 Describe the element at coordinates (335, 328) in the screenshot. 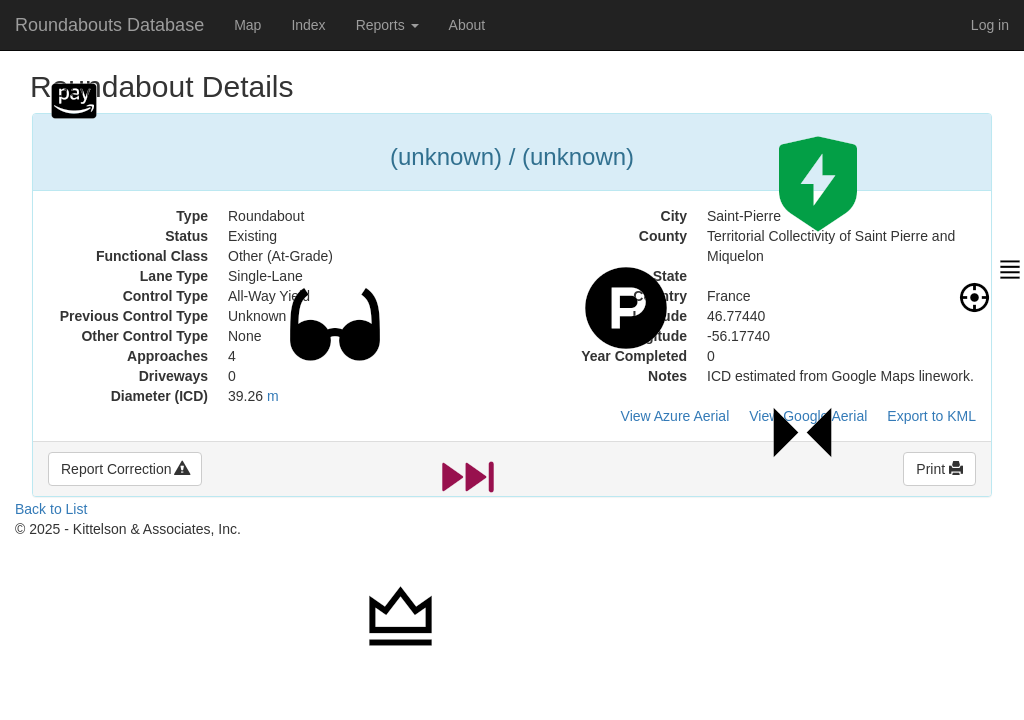

I see `enable reading mode or accessibility features` at that location.